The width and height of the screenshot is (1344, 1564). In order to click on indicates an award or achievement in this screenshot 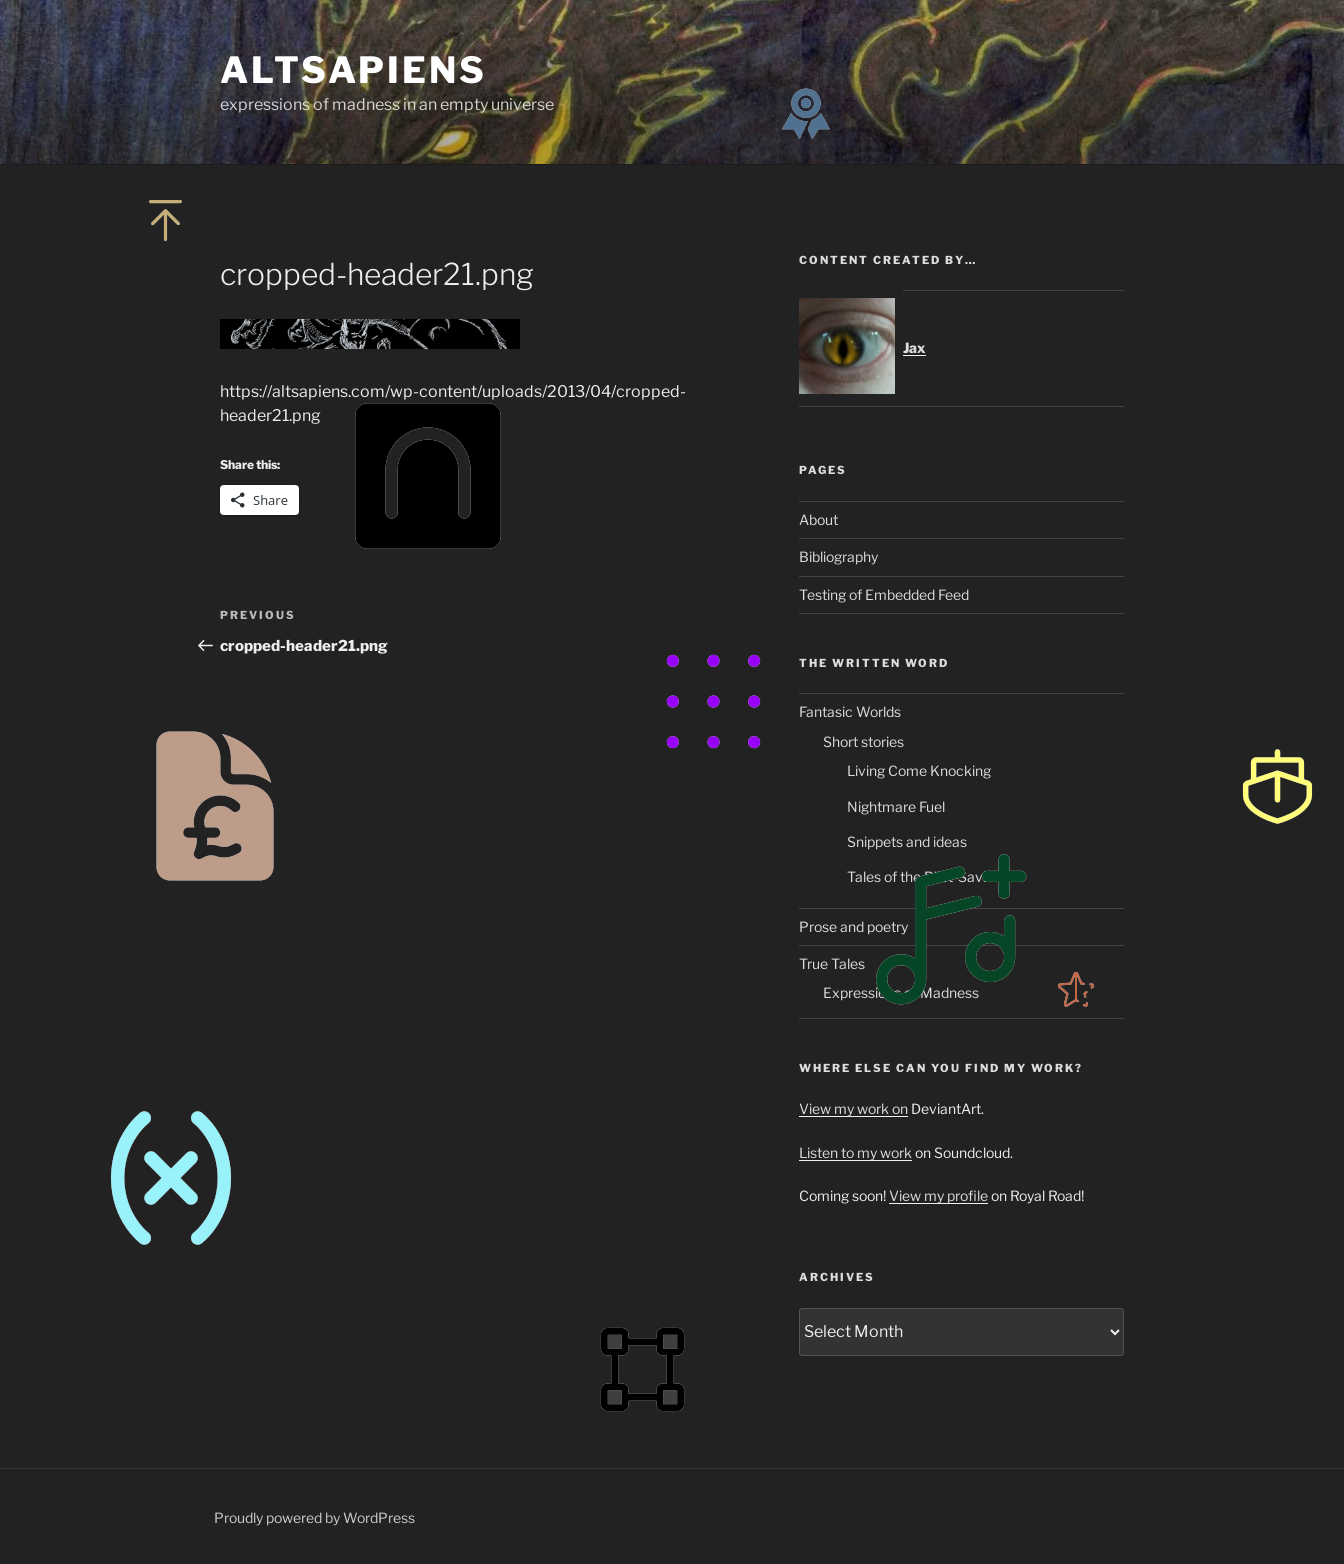, I will do `click(806, 113)`.